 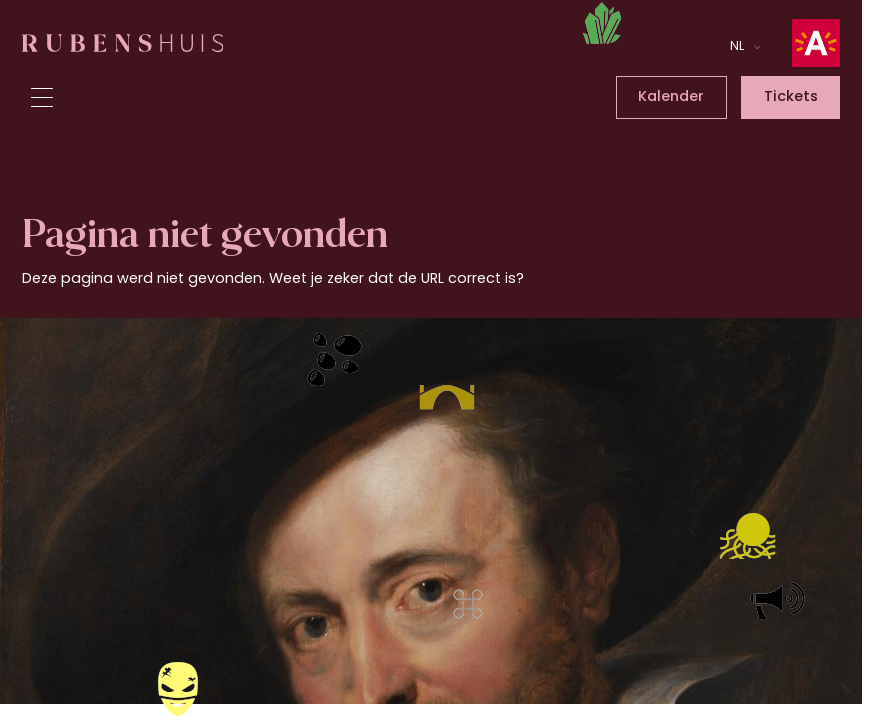 I want to click on select a villain or antagonist character, so click(x=178, y=689).